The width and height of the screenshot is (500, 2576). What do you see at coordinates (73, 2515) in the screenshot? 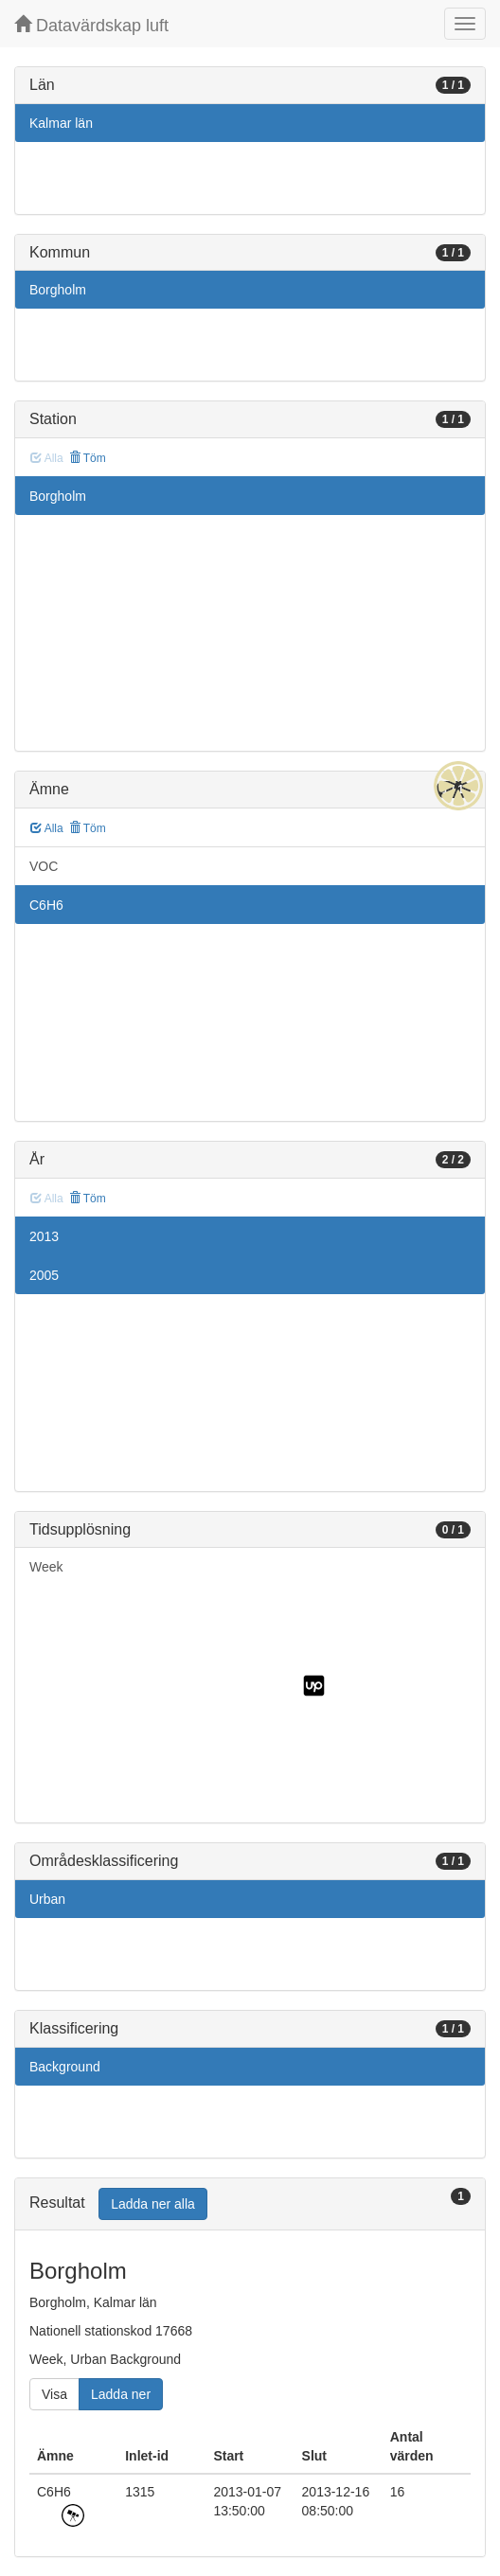
I see `WPExplorer logo - a WordPress themes and resources website` at bounding box center [73, 2515].